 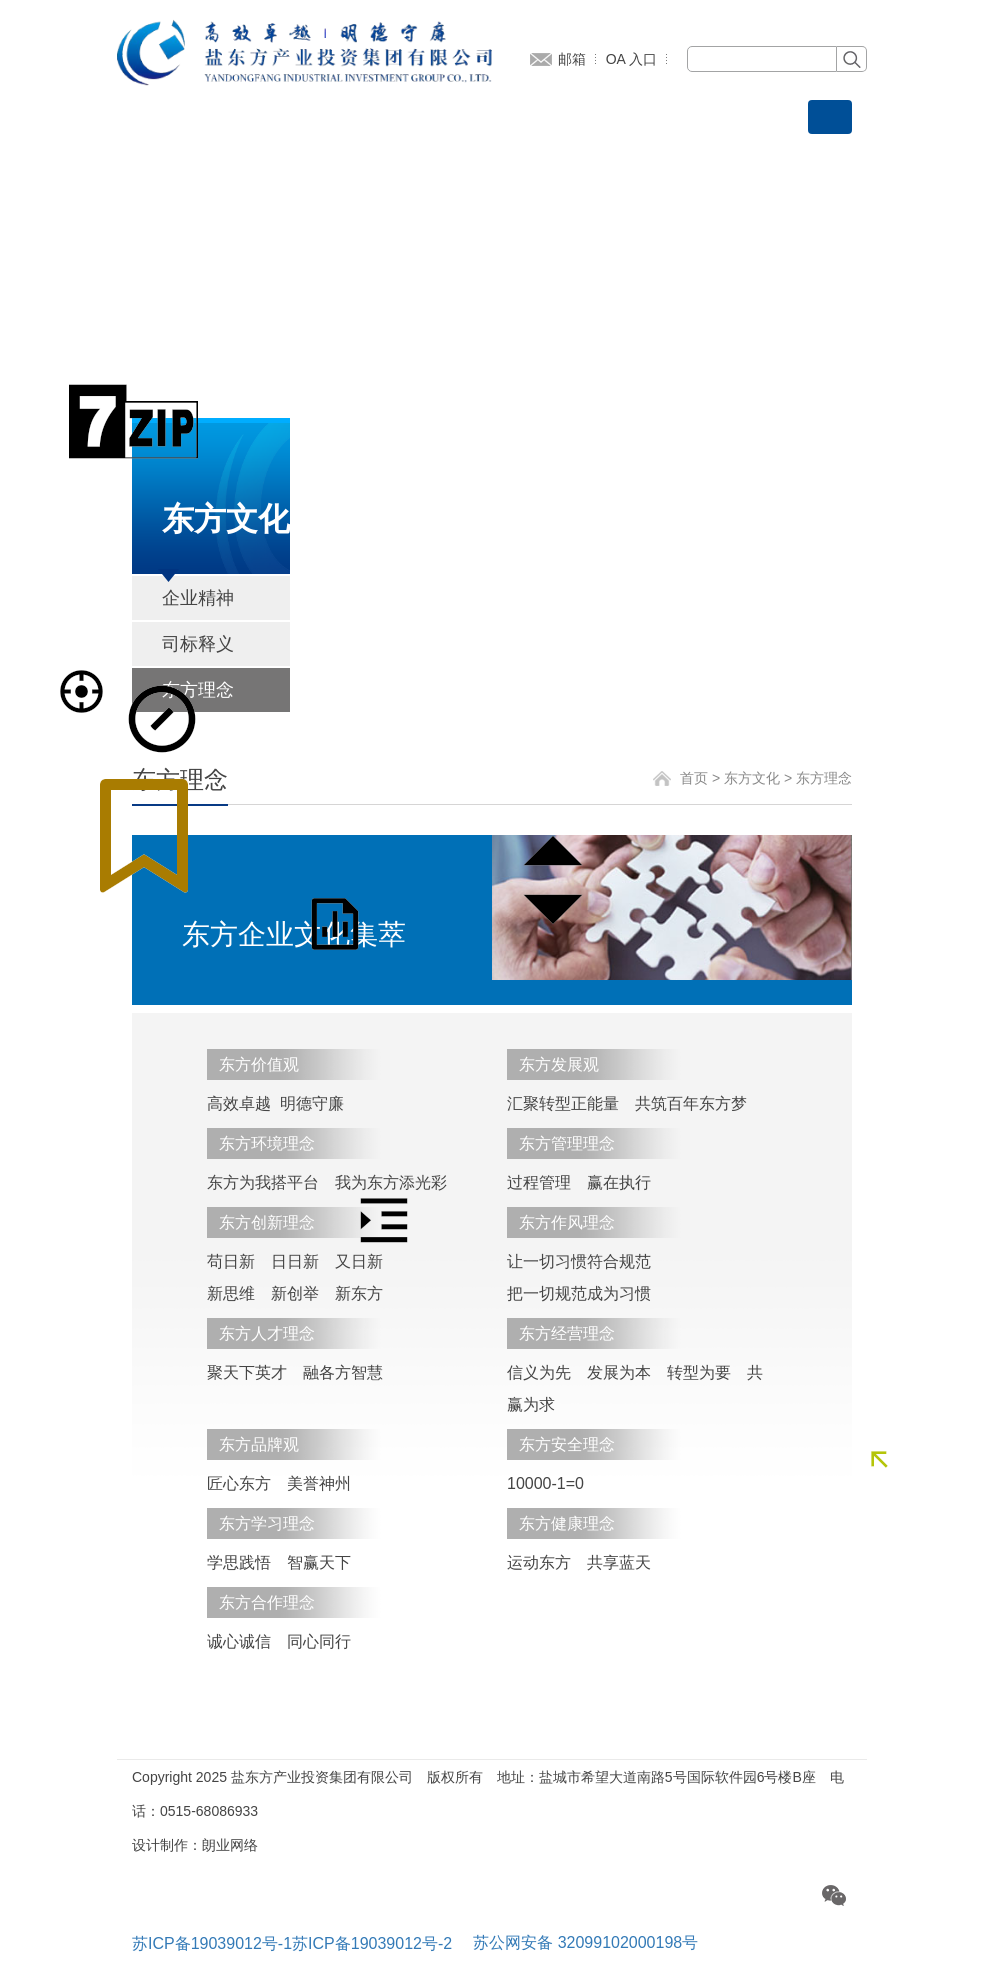 What do you see at coordinates (133, 421) in the screenshot?
I see `7-Zip file compression software logo` at bounding box center [133, 421].